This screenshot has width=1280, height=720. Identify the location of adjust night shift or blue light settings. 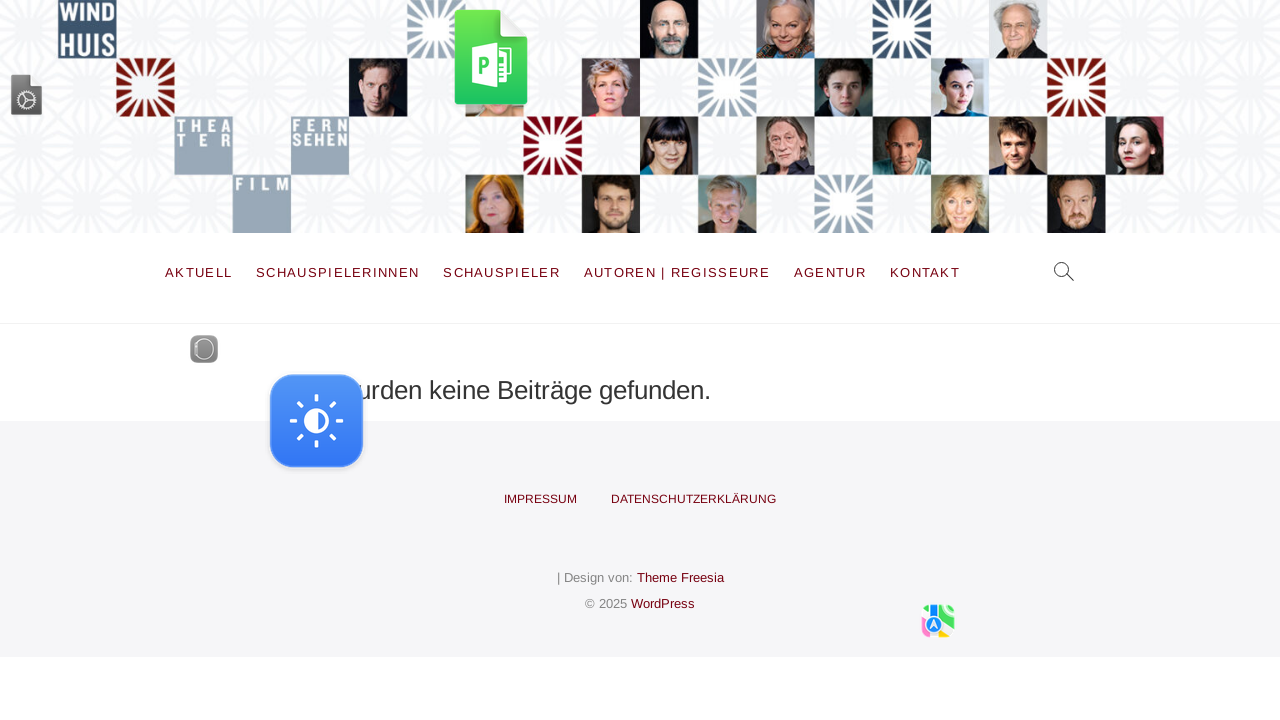
(316, 422).